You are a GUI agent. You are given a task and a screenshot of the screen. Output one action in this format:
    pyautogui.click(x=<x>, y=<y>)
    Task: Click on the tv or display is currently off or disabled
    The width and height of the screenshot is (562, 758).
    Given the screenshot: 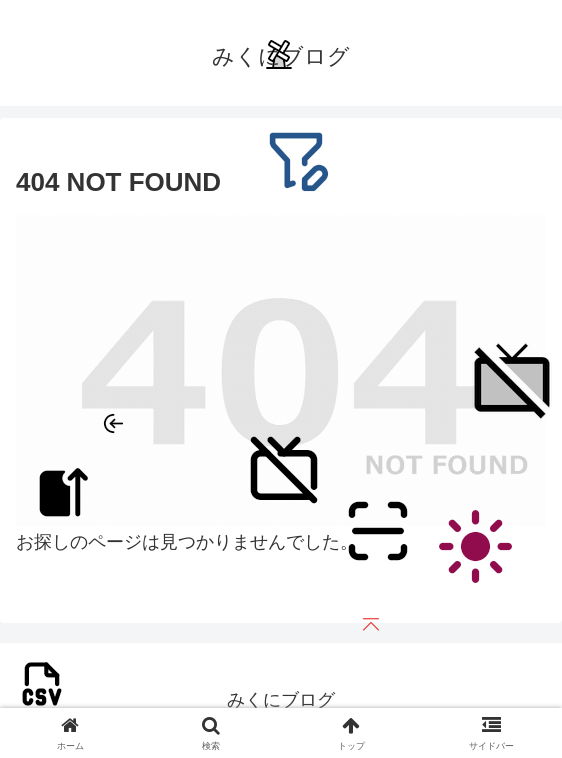 What is the action you would take?
    pyautogui.click(x=284, y=470)
    